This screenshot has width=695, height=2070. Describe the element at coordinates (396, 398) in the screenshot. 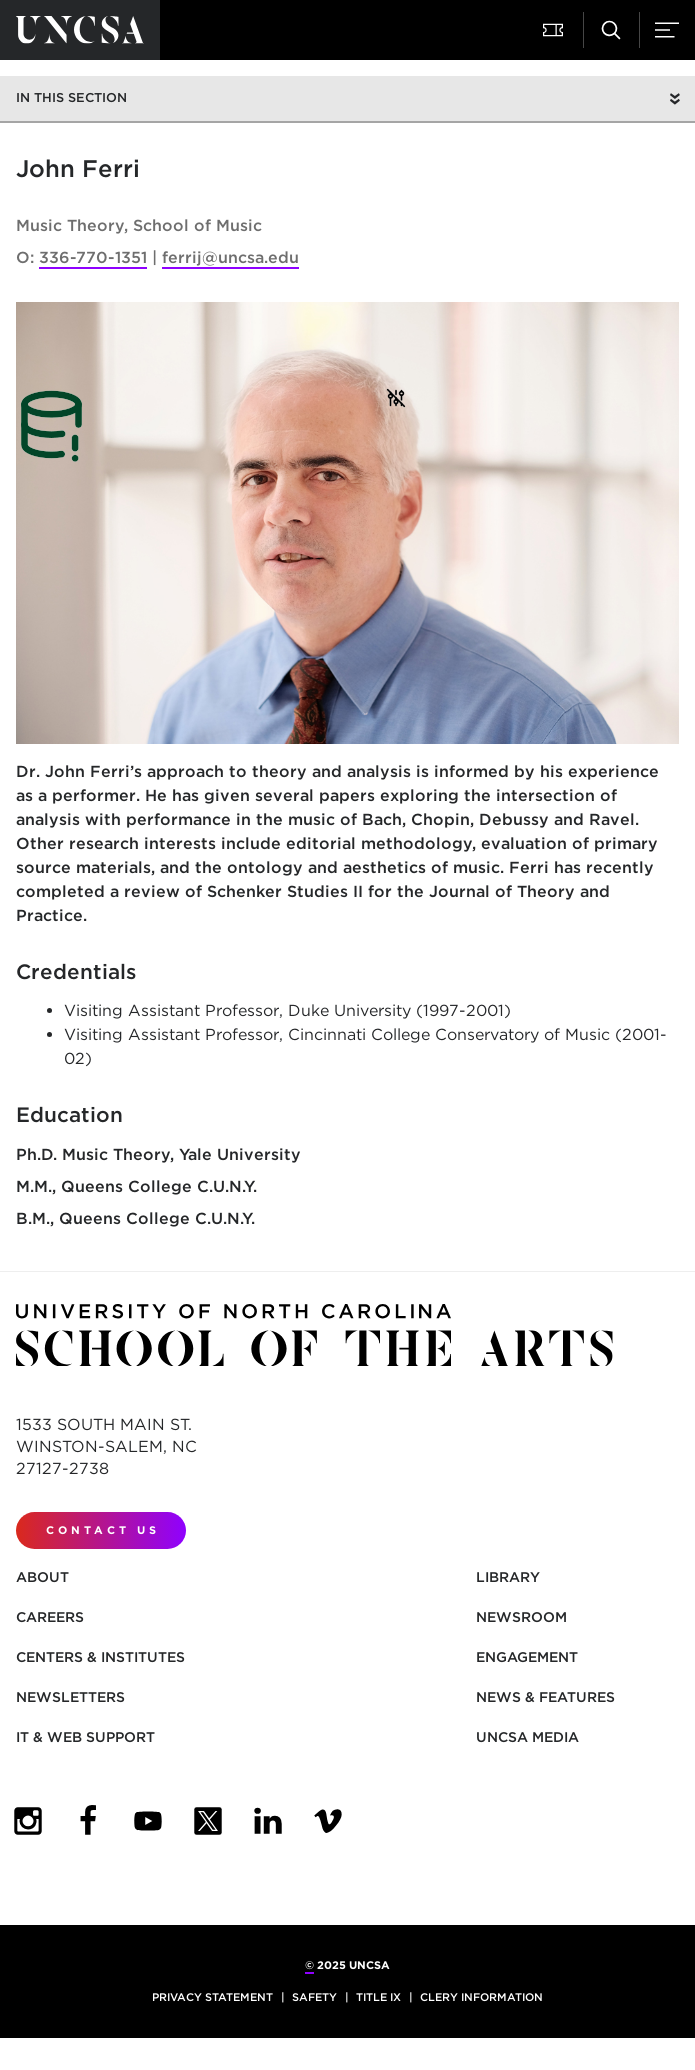

I see `settings or adjustments are disabled` at that location.